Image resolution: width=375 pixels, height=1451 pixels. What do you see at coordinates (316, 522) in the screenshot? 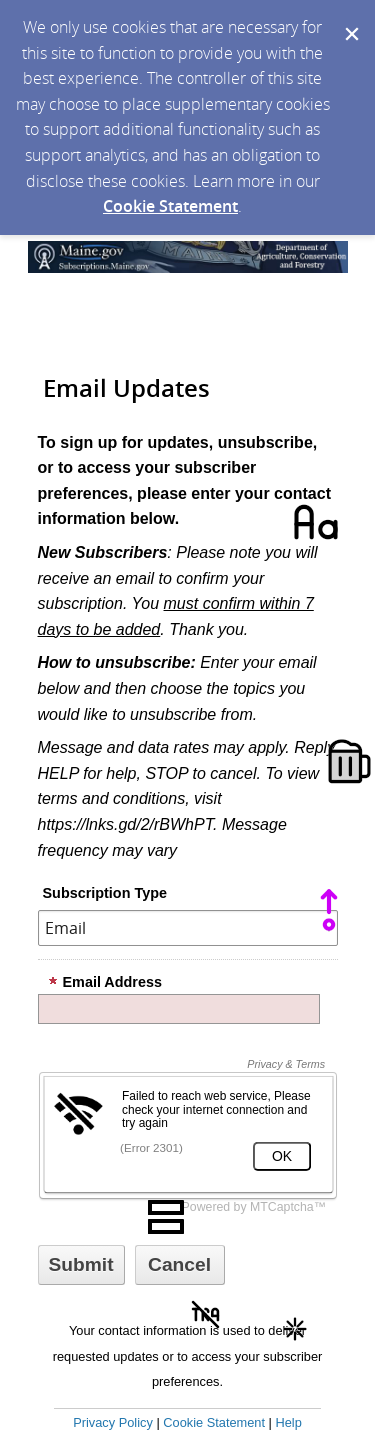
I see `change text case formatting` at bounding box center [316, 522].